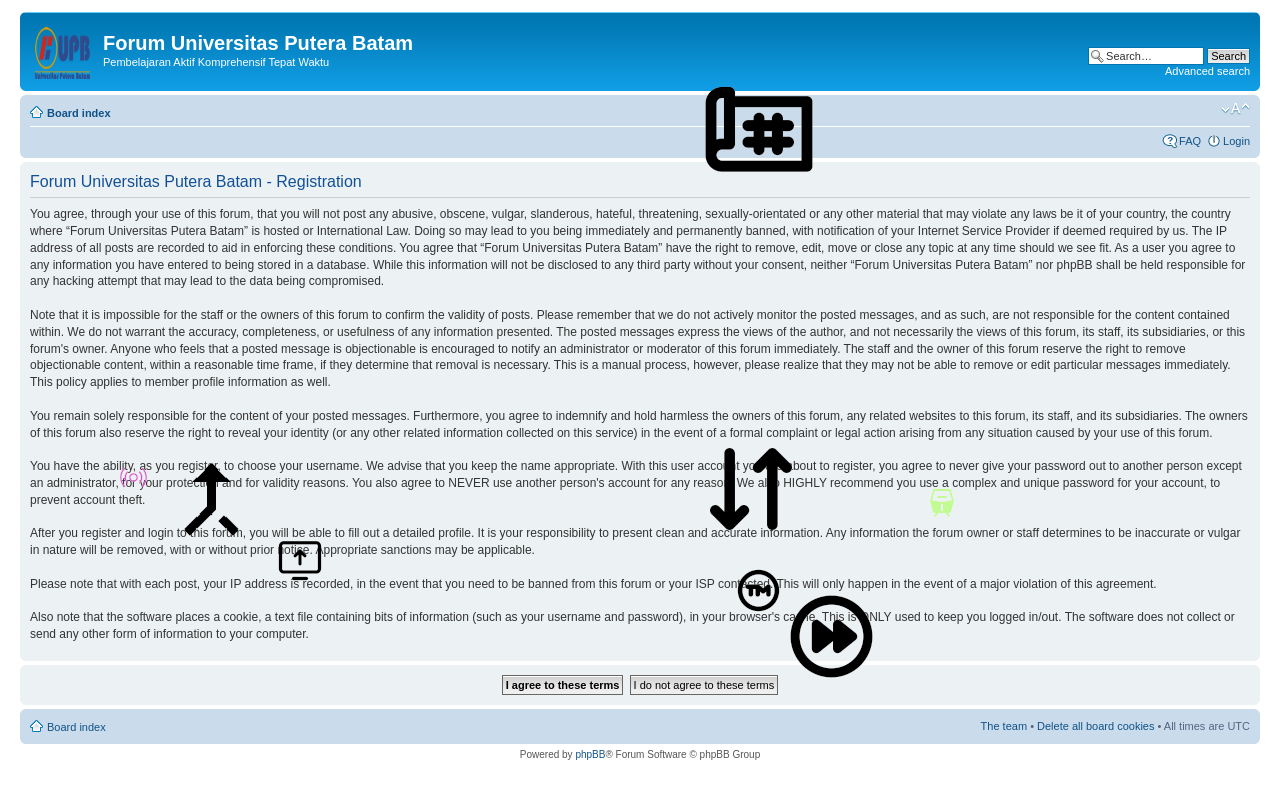 The image size is (1280, 788). Describe the element at coordinates (831, 636) in the screenshot. I see `skip forward in media playback` at that location.